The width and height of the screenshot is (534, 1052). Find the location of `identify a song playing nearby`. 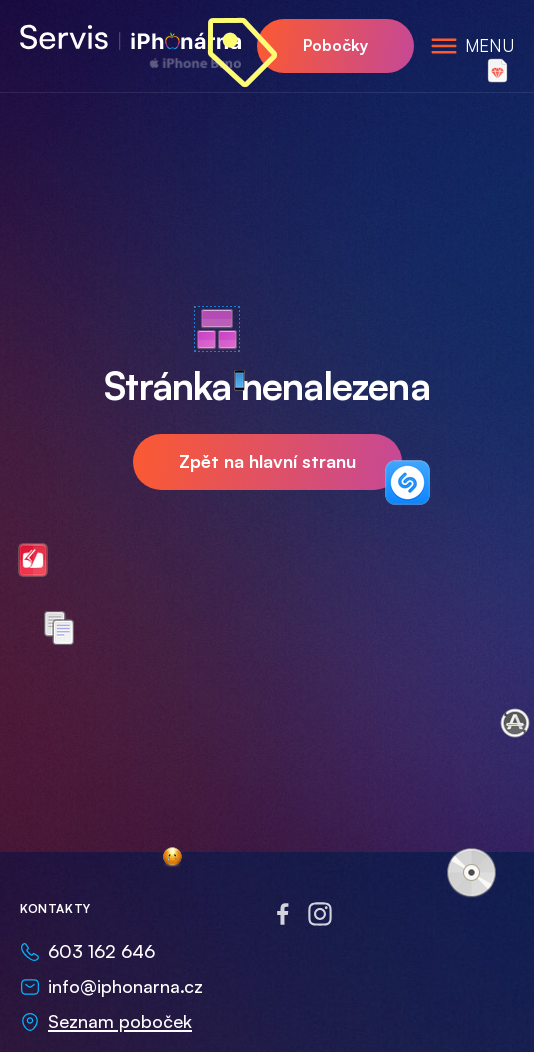

identify a song playing nearby is located at coordinates (407, 482).